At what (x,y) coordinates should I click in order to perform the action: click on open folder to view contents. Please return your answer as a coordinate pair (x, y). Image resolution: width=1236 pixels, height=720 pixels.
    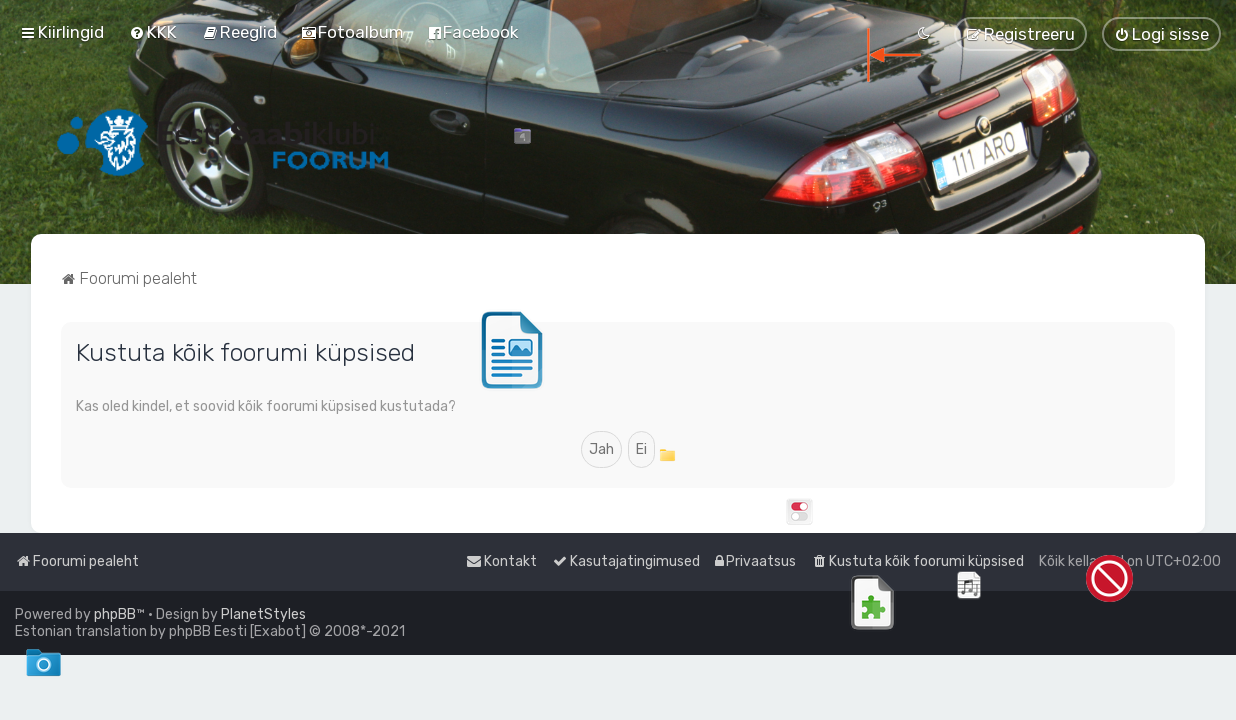
    Looking at the image, I should click on (667, 455).